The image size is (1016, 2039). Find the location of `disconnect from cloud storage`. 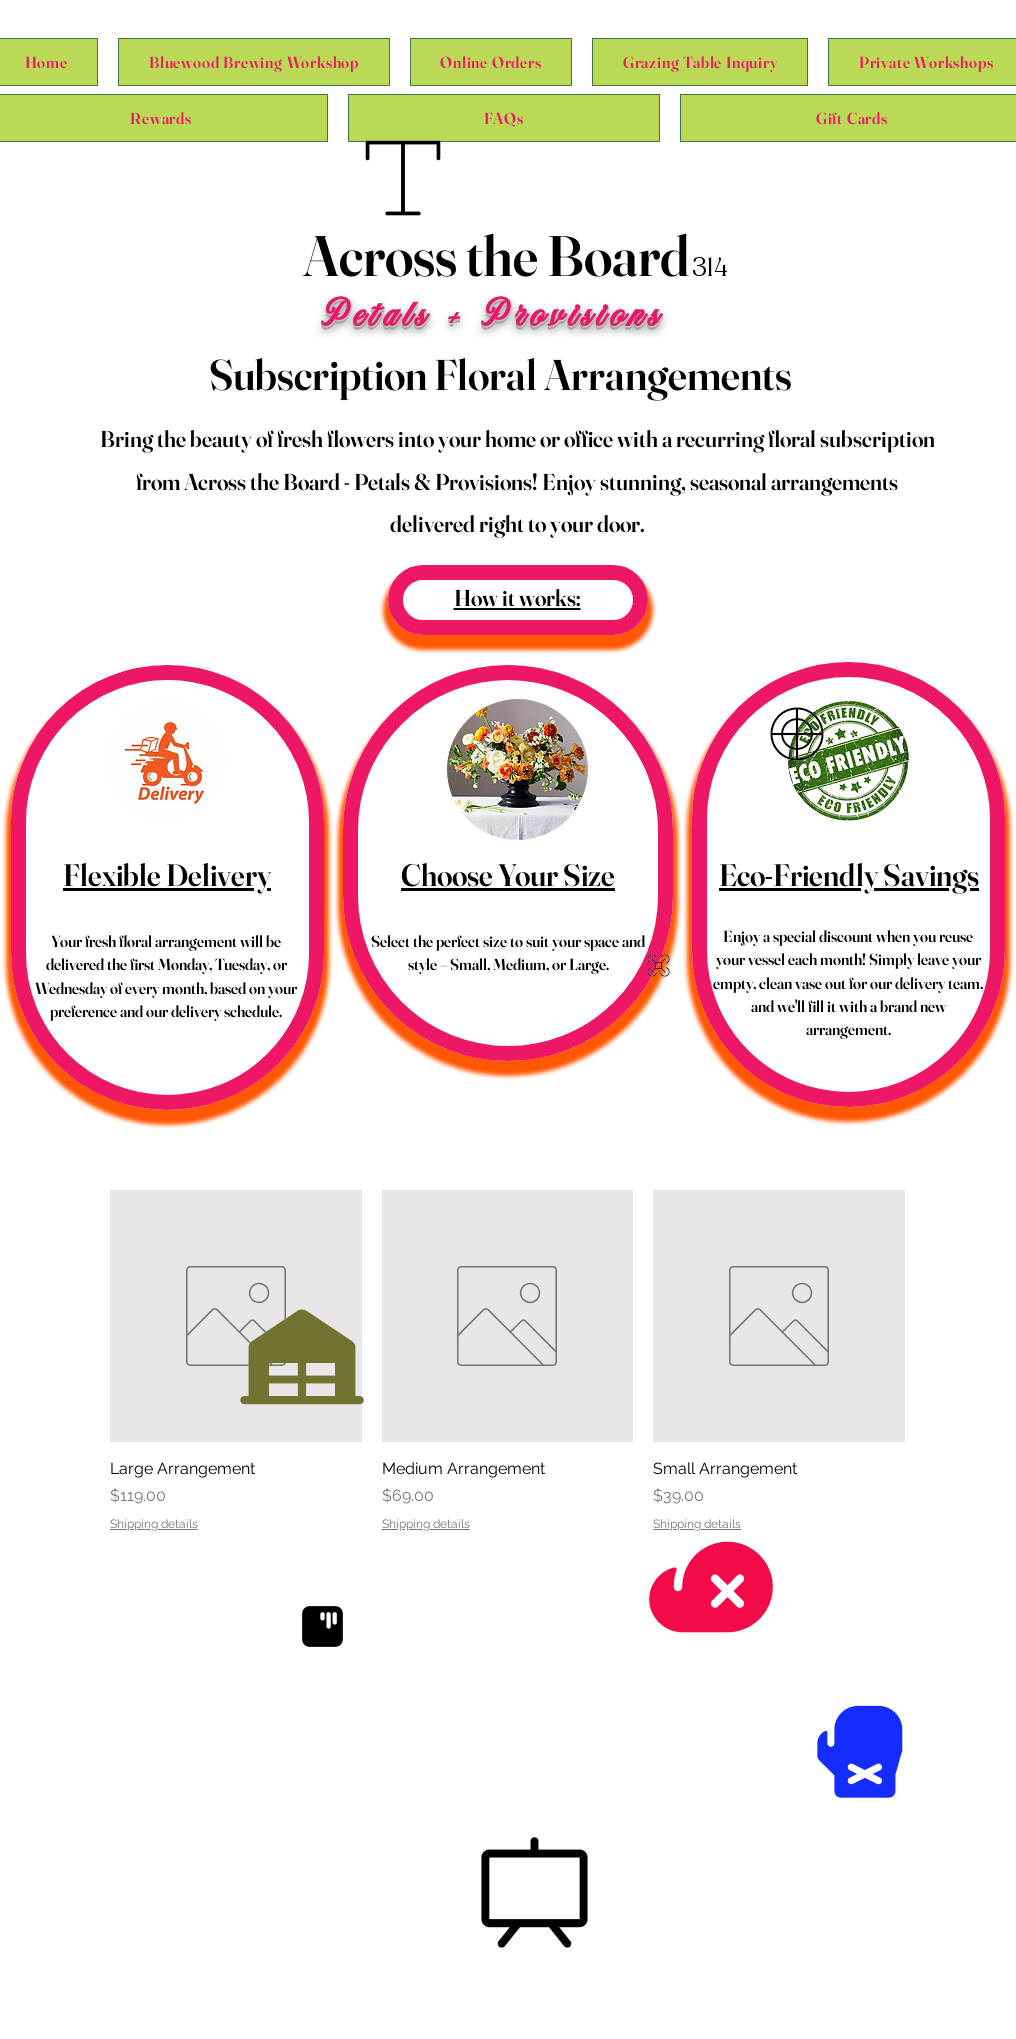

disconnect from cloud storage is located at coordinates (711, 1587).